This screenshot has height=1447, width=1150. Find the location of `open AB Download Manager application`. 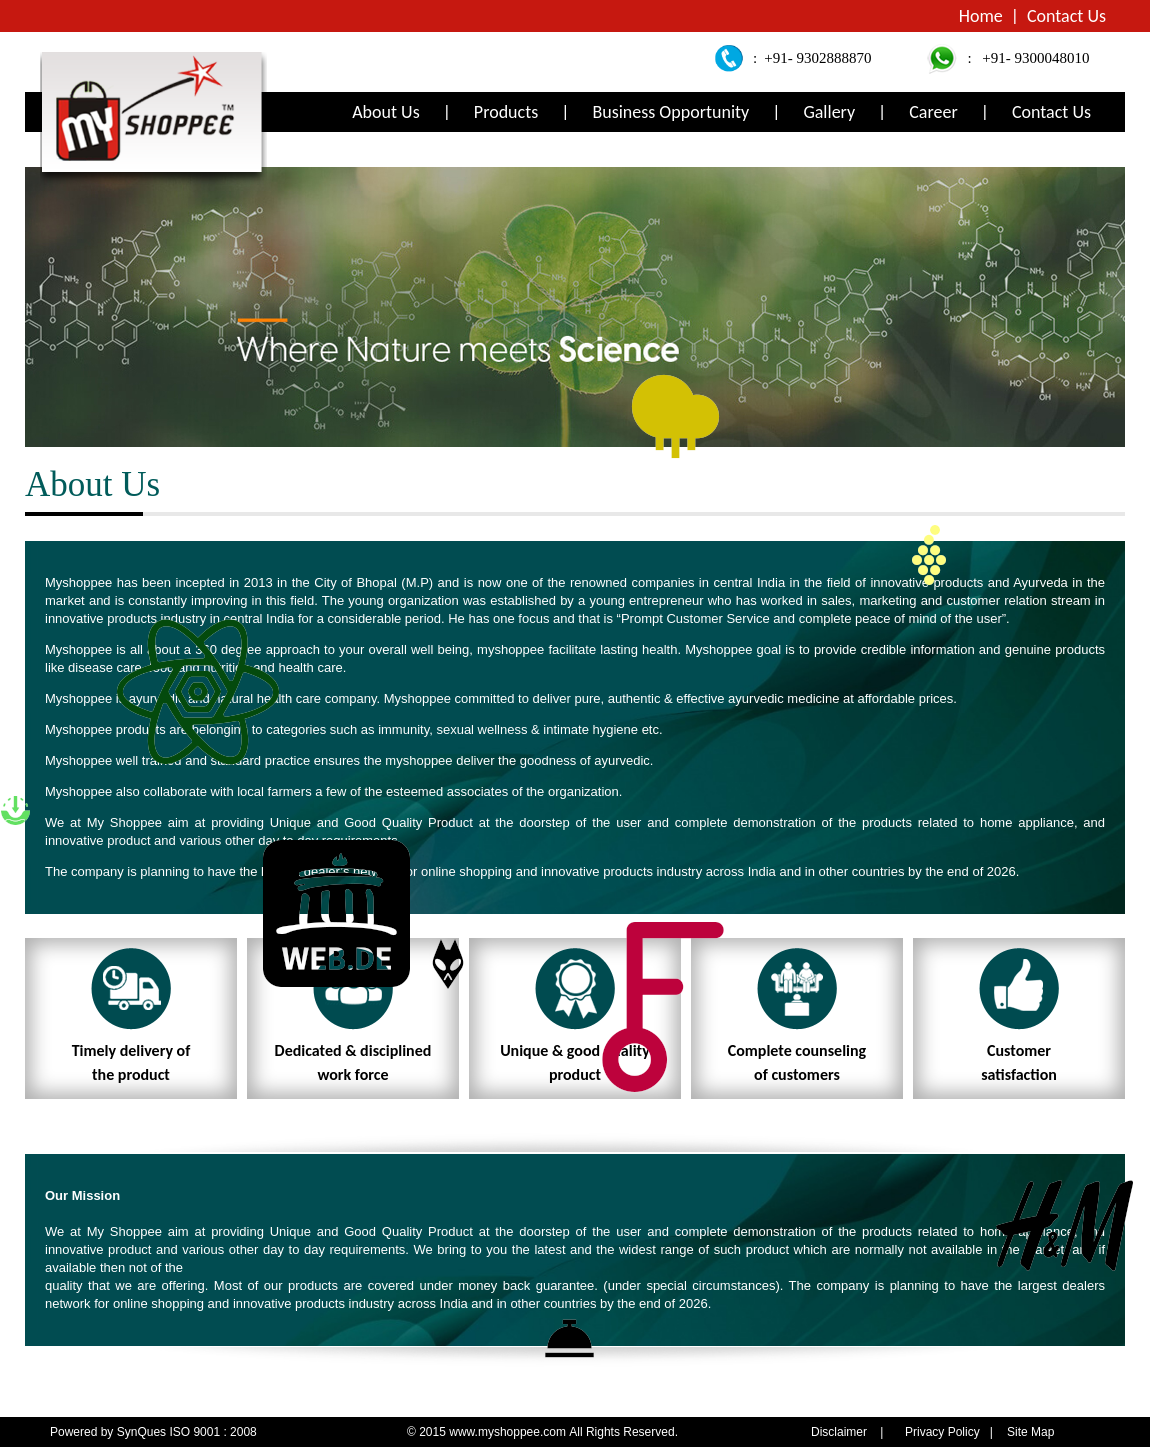

open AB Download Manager application is located at coordinates (15, 810).